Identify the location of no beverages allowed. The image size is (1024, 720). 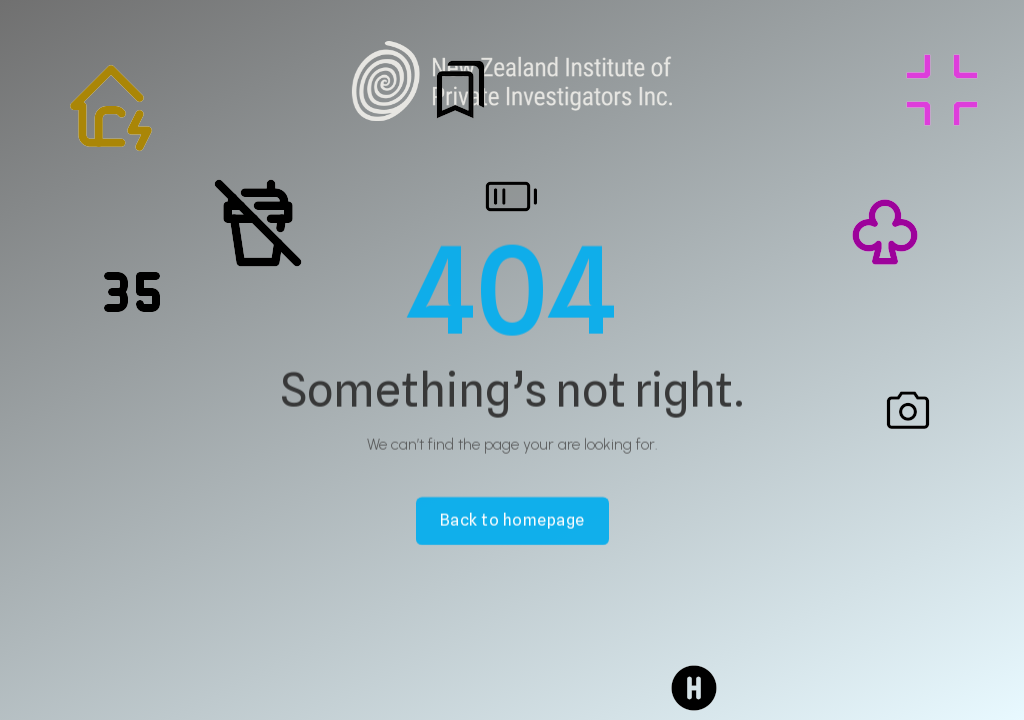
(258, 223).